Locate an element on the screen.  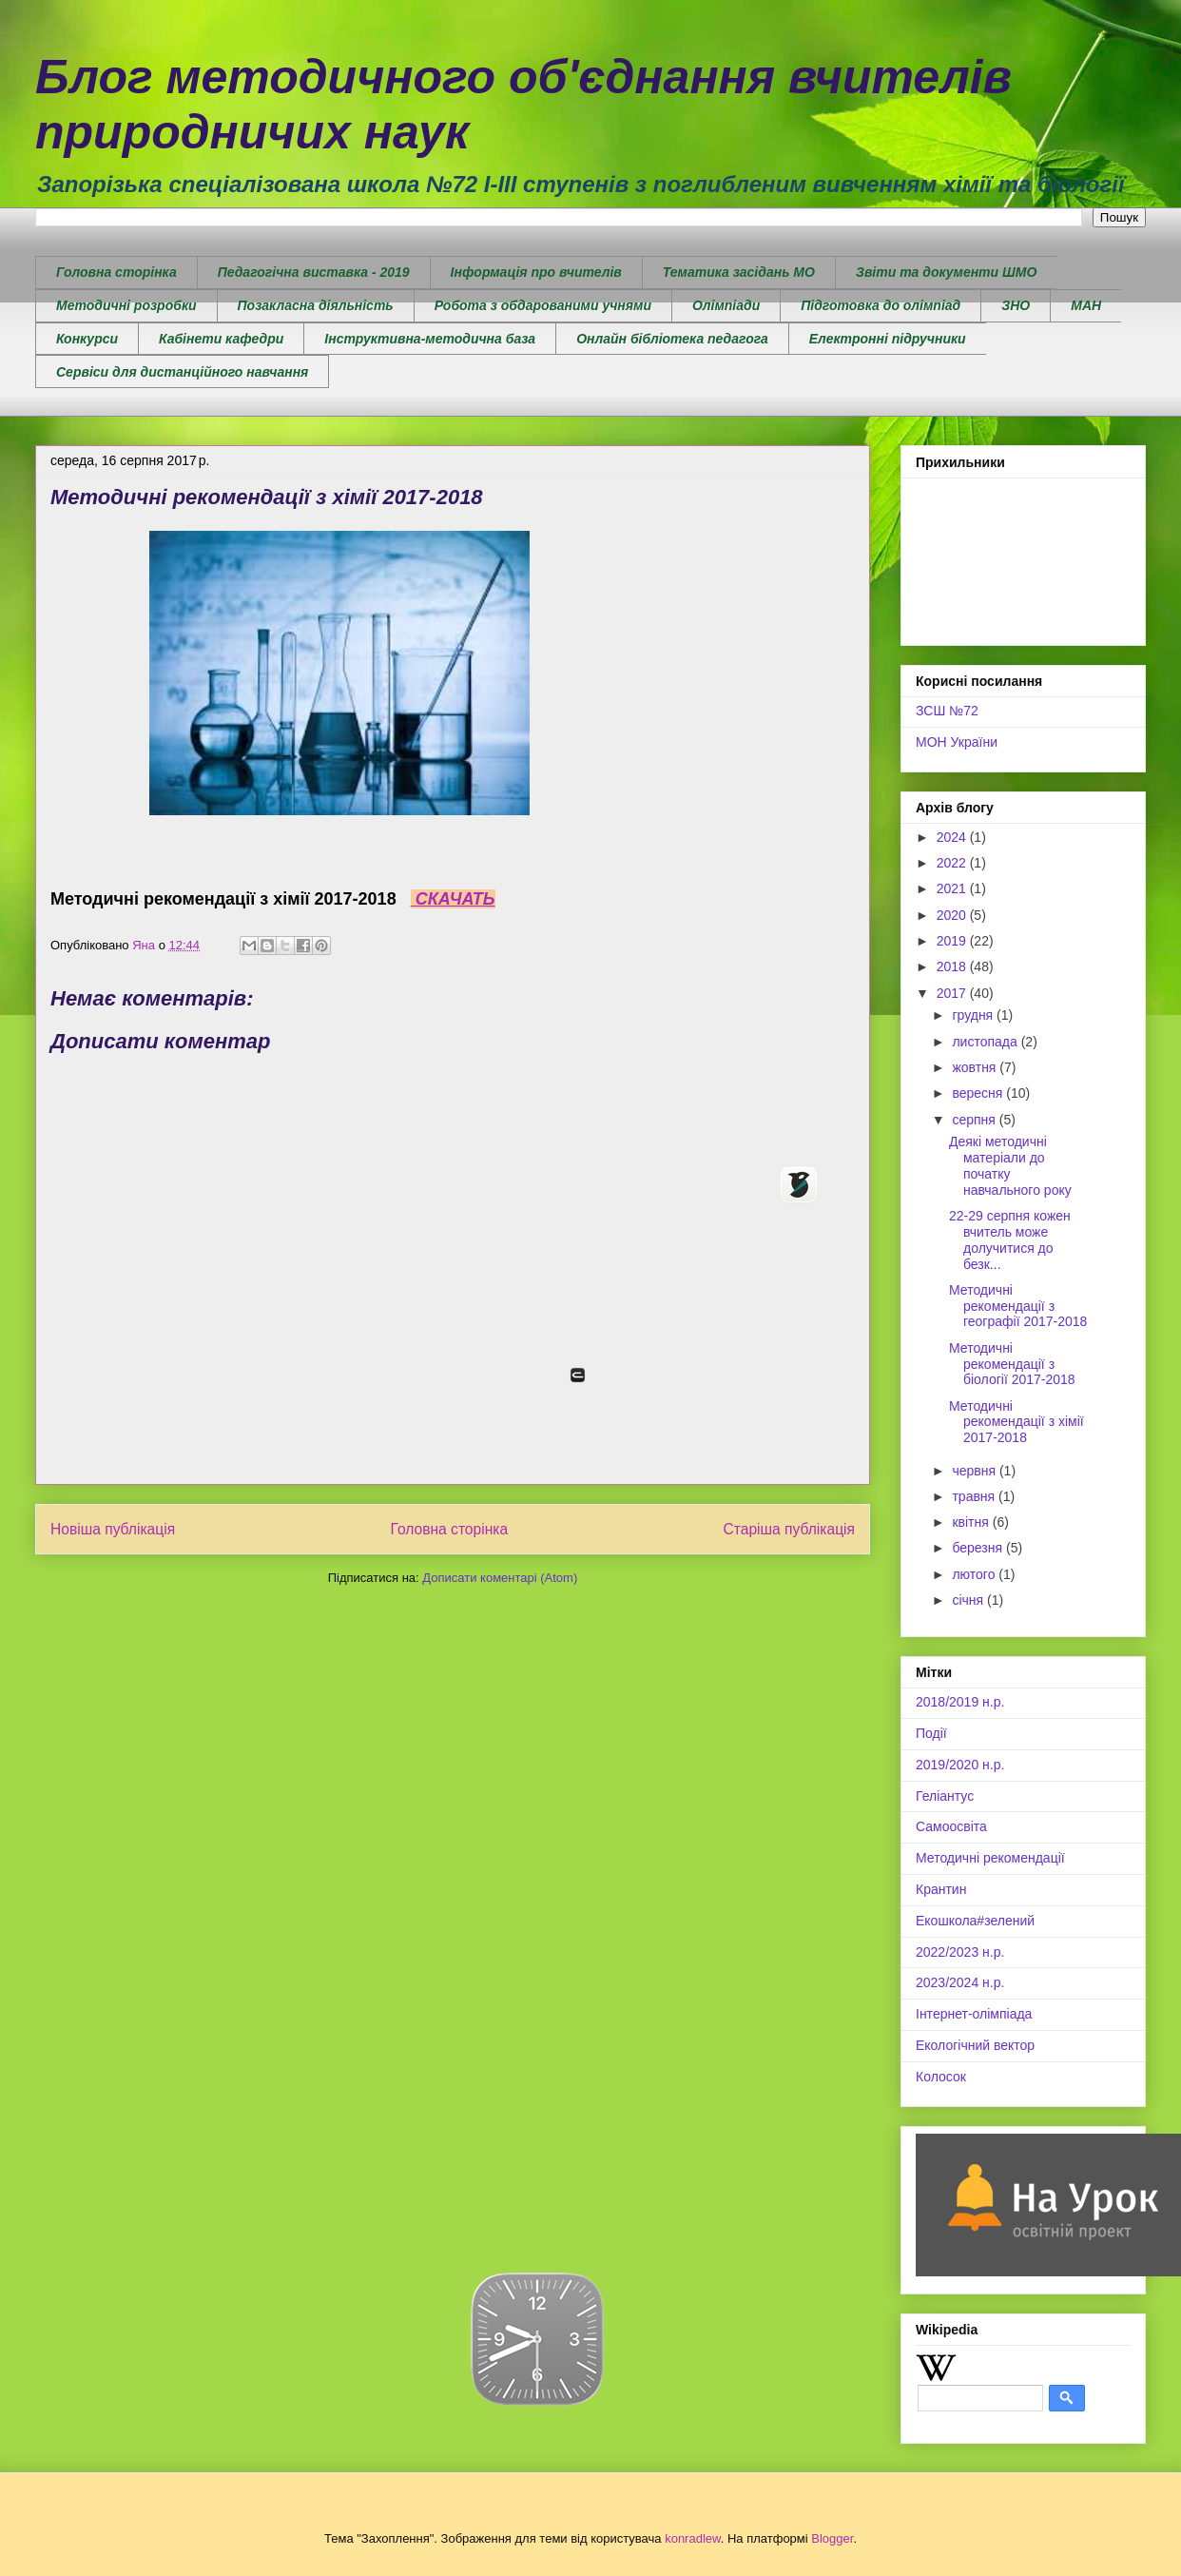
open the clock app is located at coordinates (537, 2339).